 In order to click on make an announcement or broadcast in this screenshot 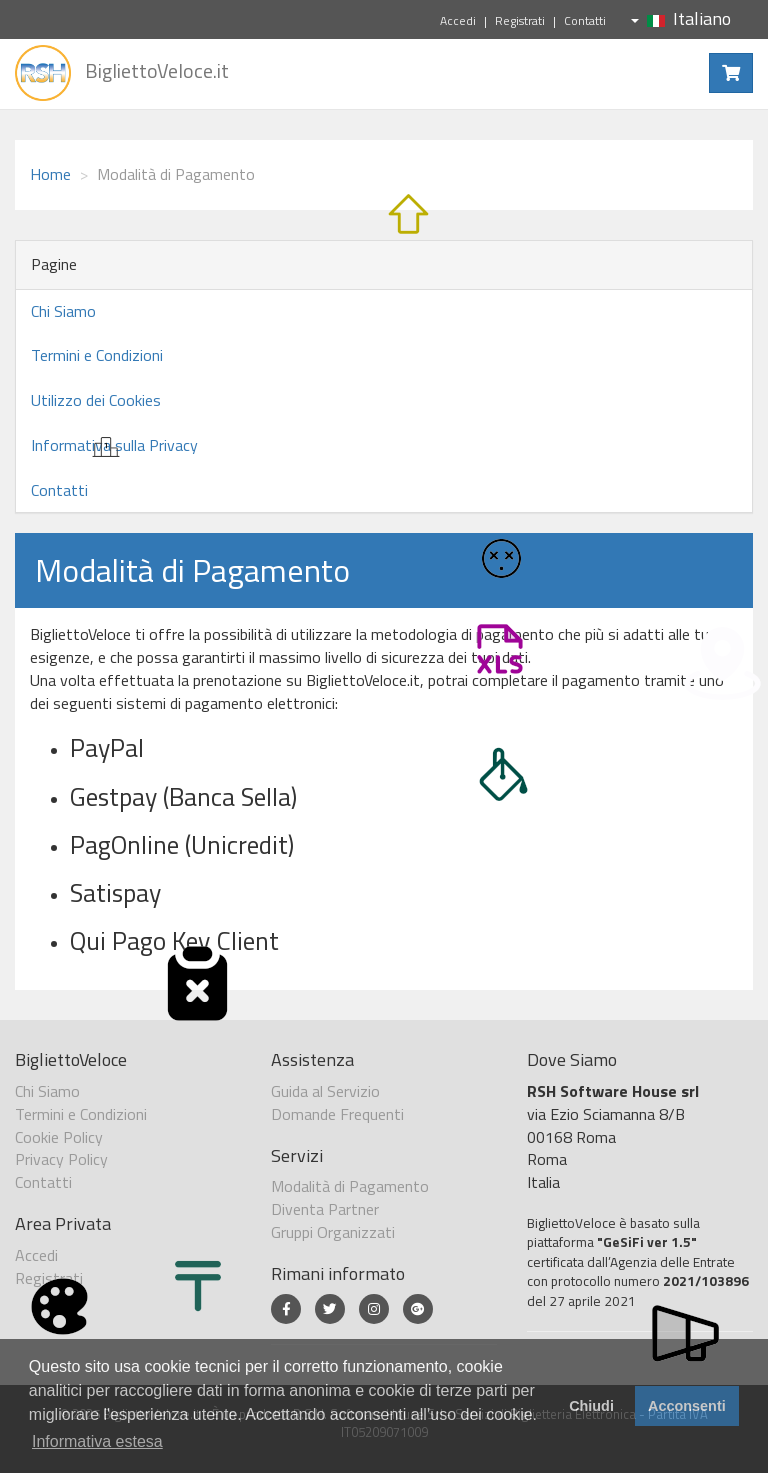, I will do `click(683, 1336)`.